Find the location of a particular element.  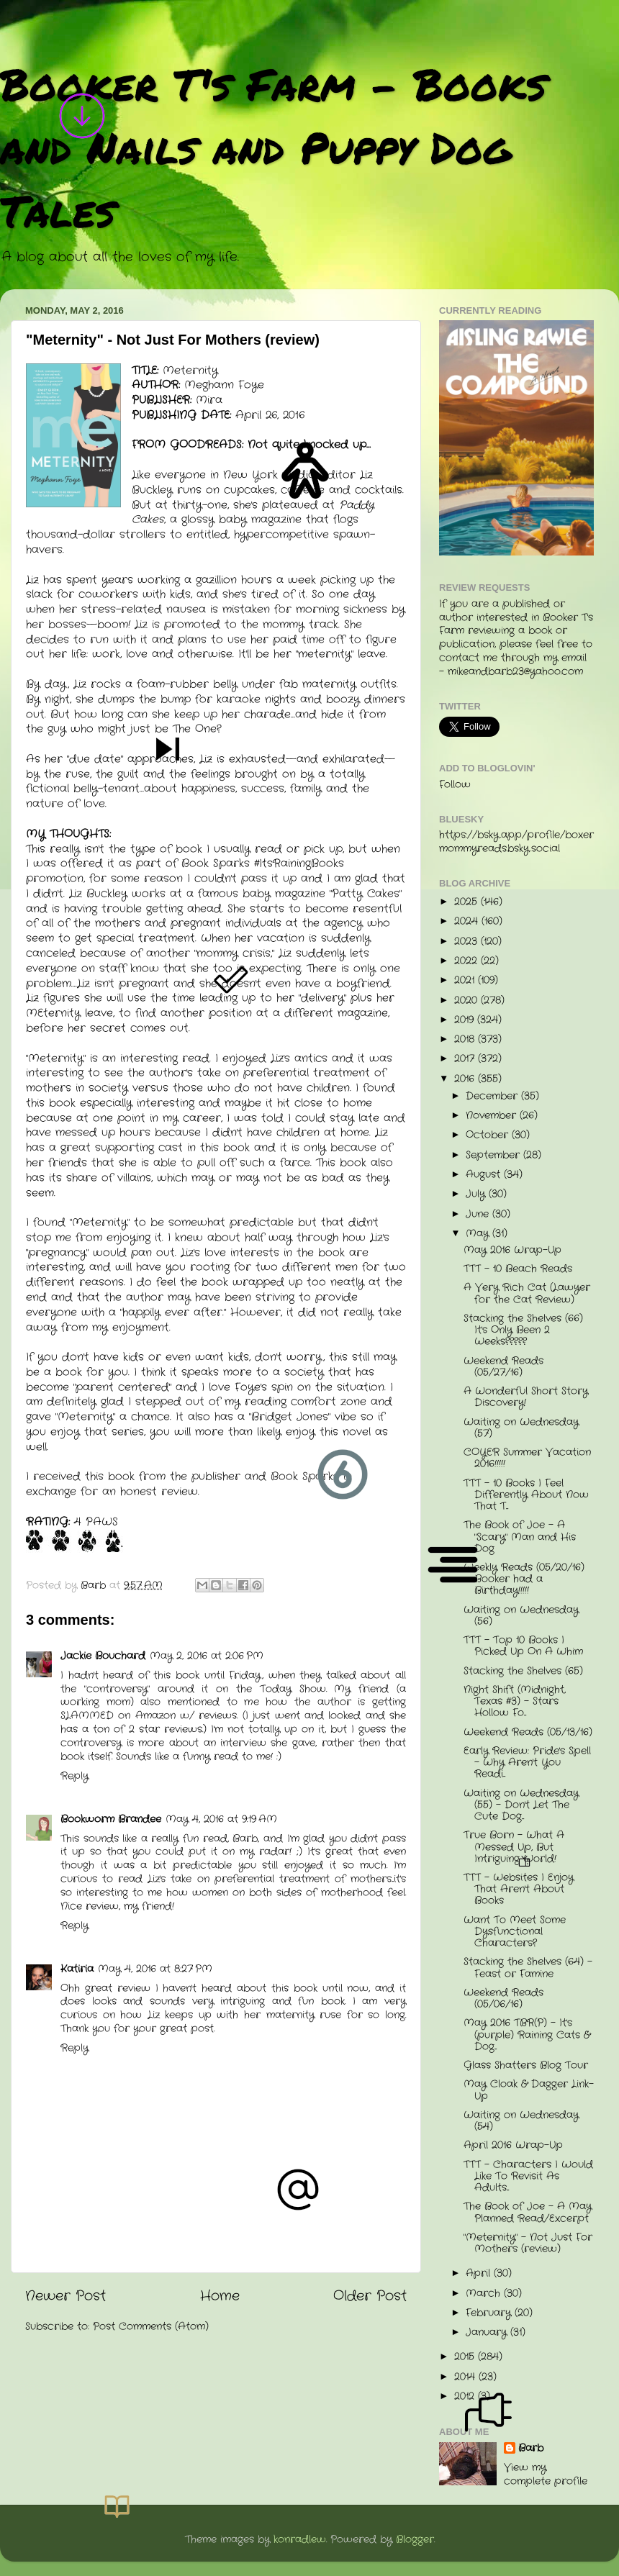

indicates step six in a numbered sequence is located at coordinates (343, 1474).